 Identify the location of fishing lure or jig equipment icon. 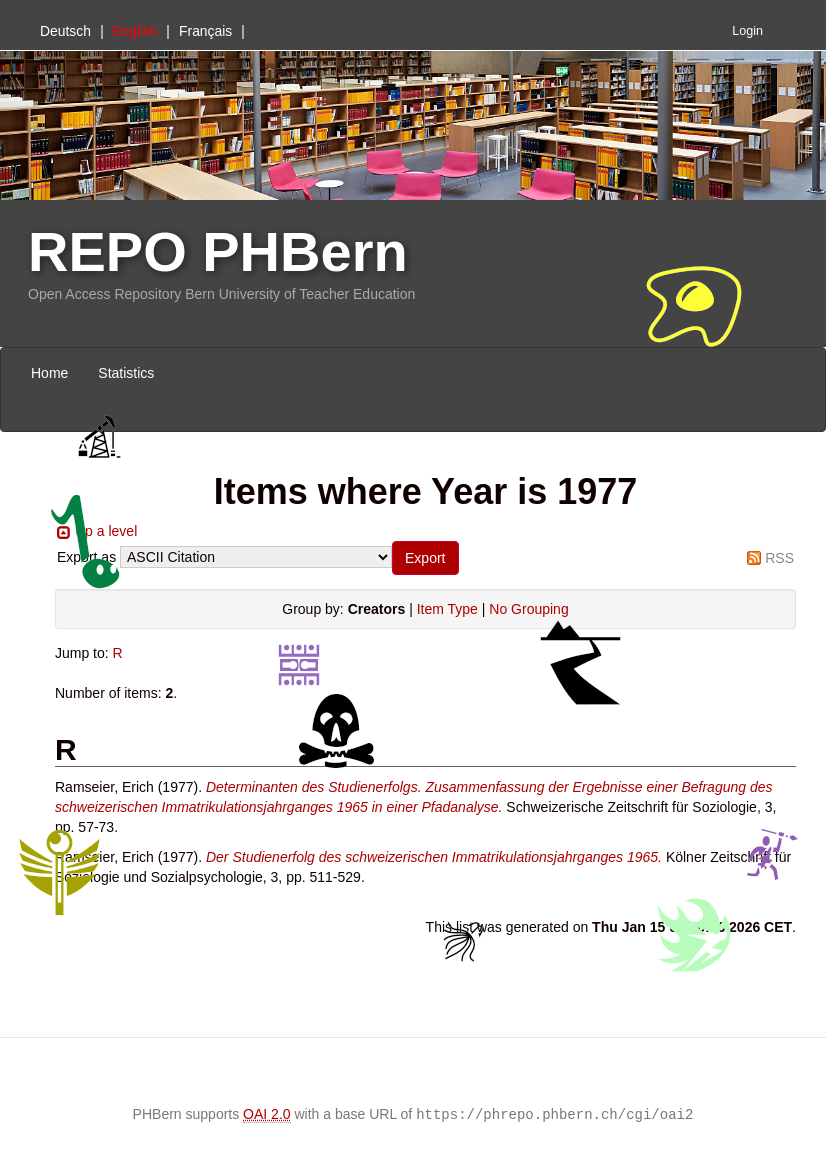
(463, 941).